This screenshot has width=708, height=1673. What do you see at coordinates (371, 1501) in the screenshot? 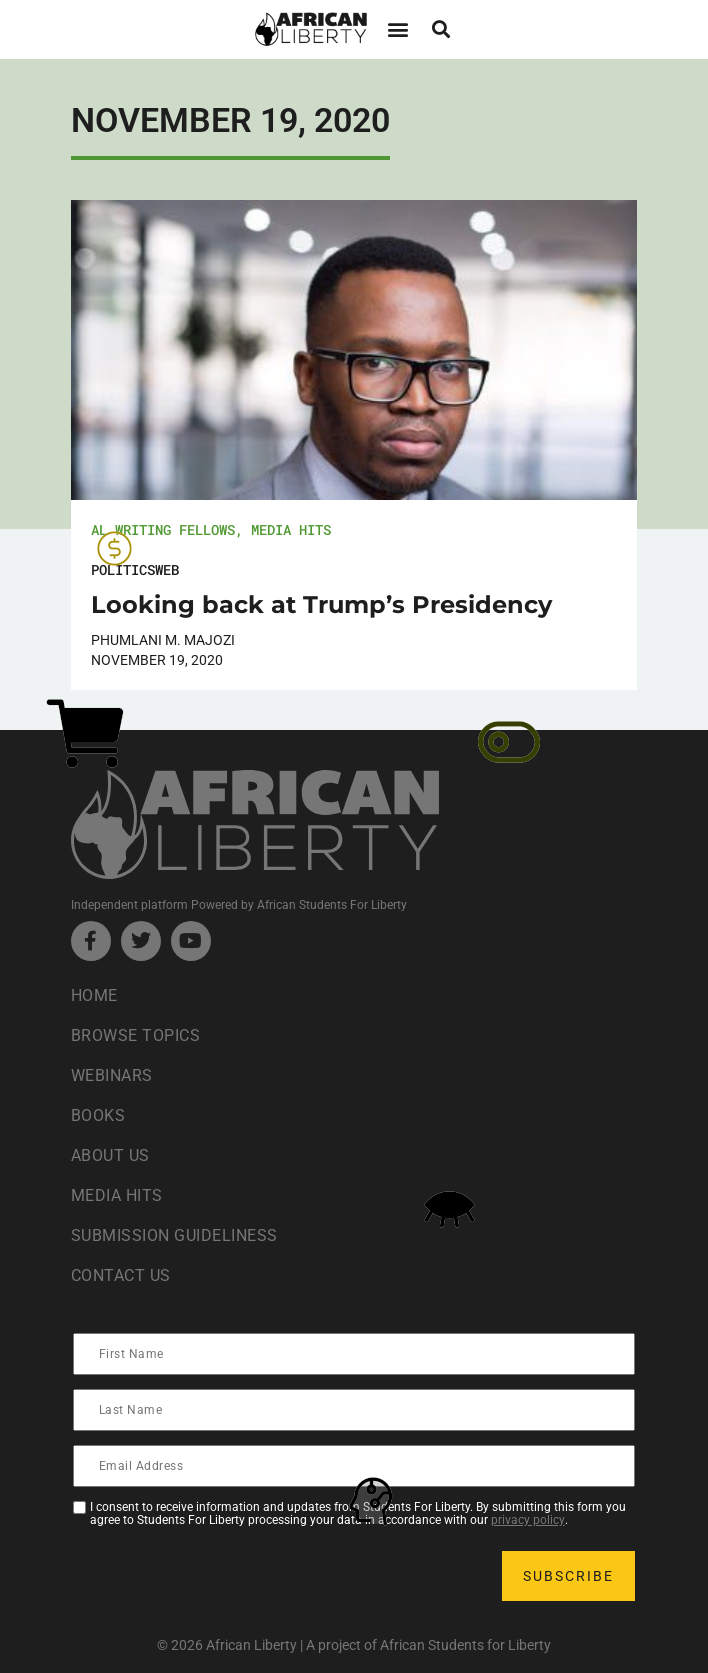
I see `access AI or machine learning features` at bounding box center [371, 1501].